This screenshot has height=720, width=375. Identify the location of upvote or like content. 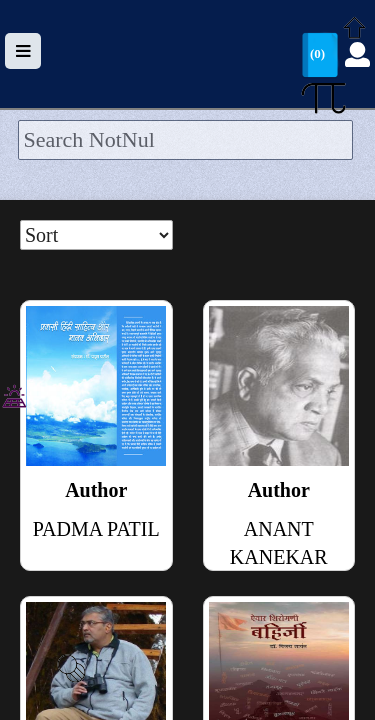
(354, 28).